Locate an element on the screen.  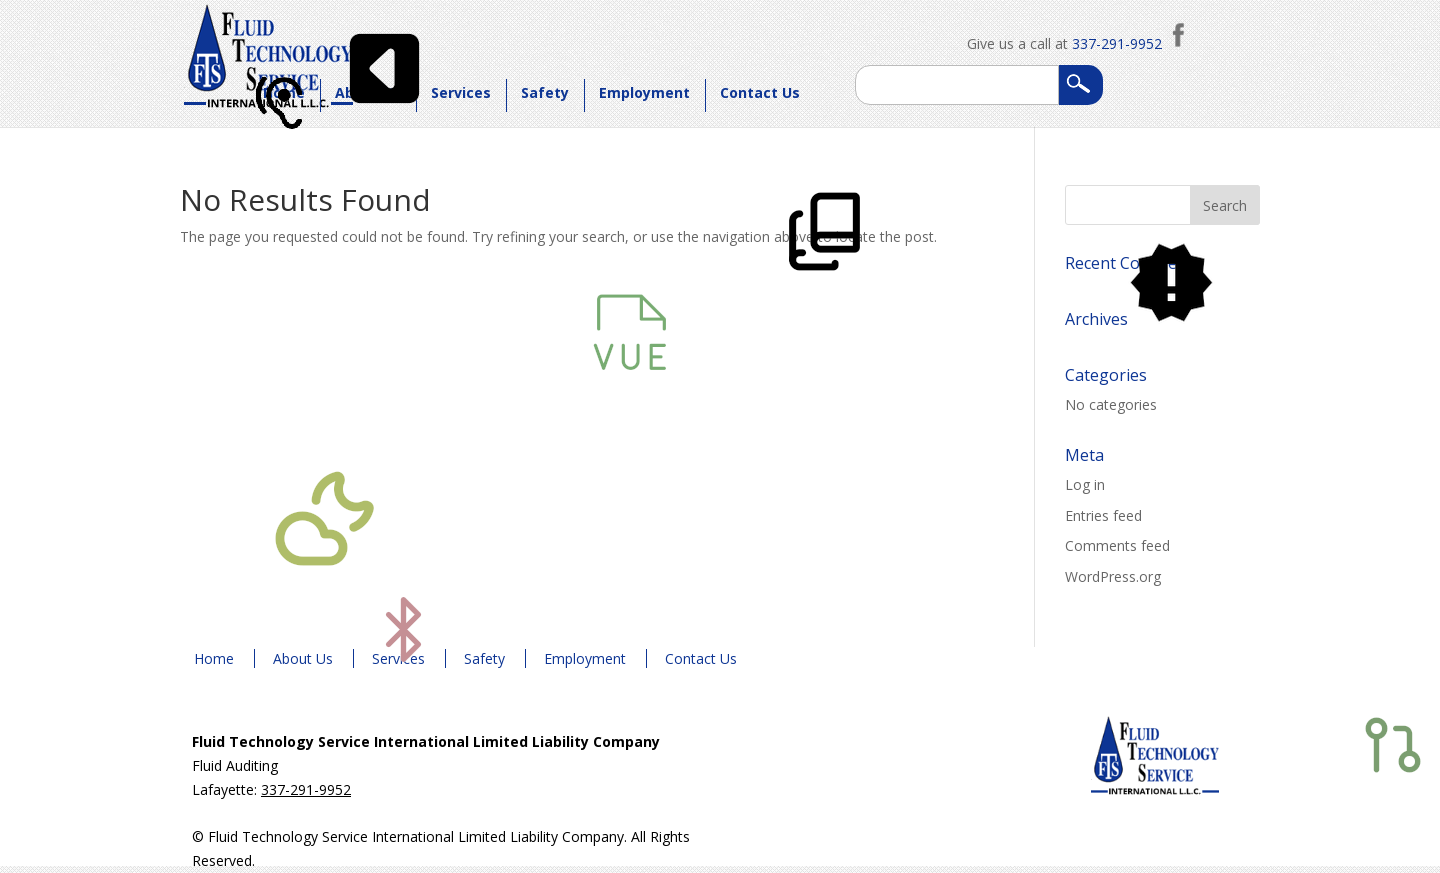
access hearing or audio accessibility settings is located at coordinates (279, 103).